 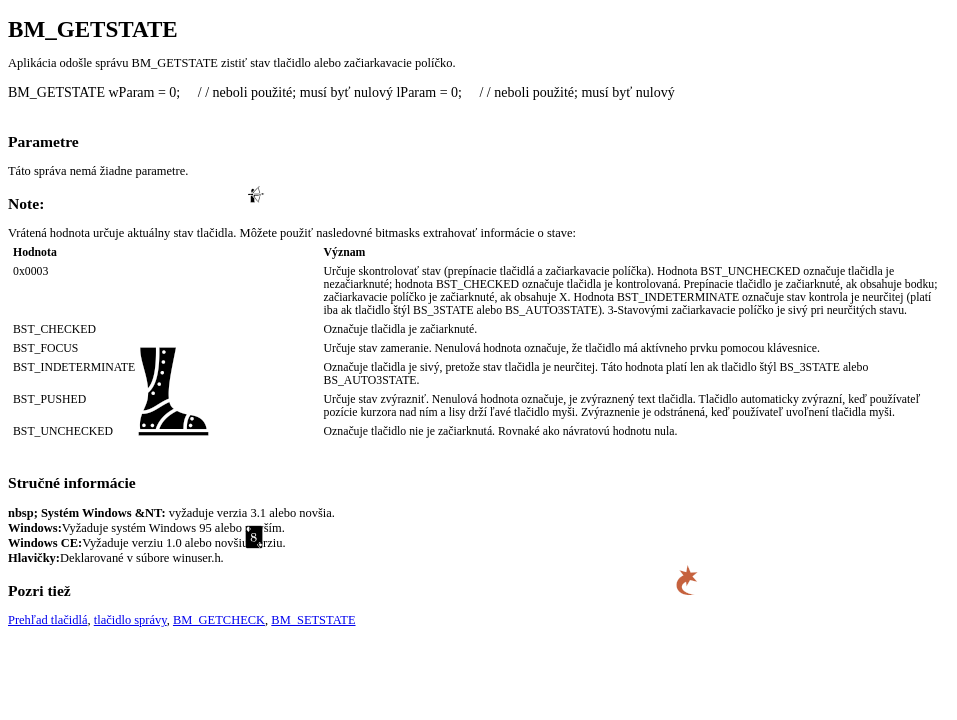 What do you see at coordinates (687, 580) in the screenshot?
I see `perform a riposte or counter-attack move` at bounding box center [687, 580].